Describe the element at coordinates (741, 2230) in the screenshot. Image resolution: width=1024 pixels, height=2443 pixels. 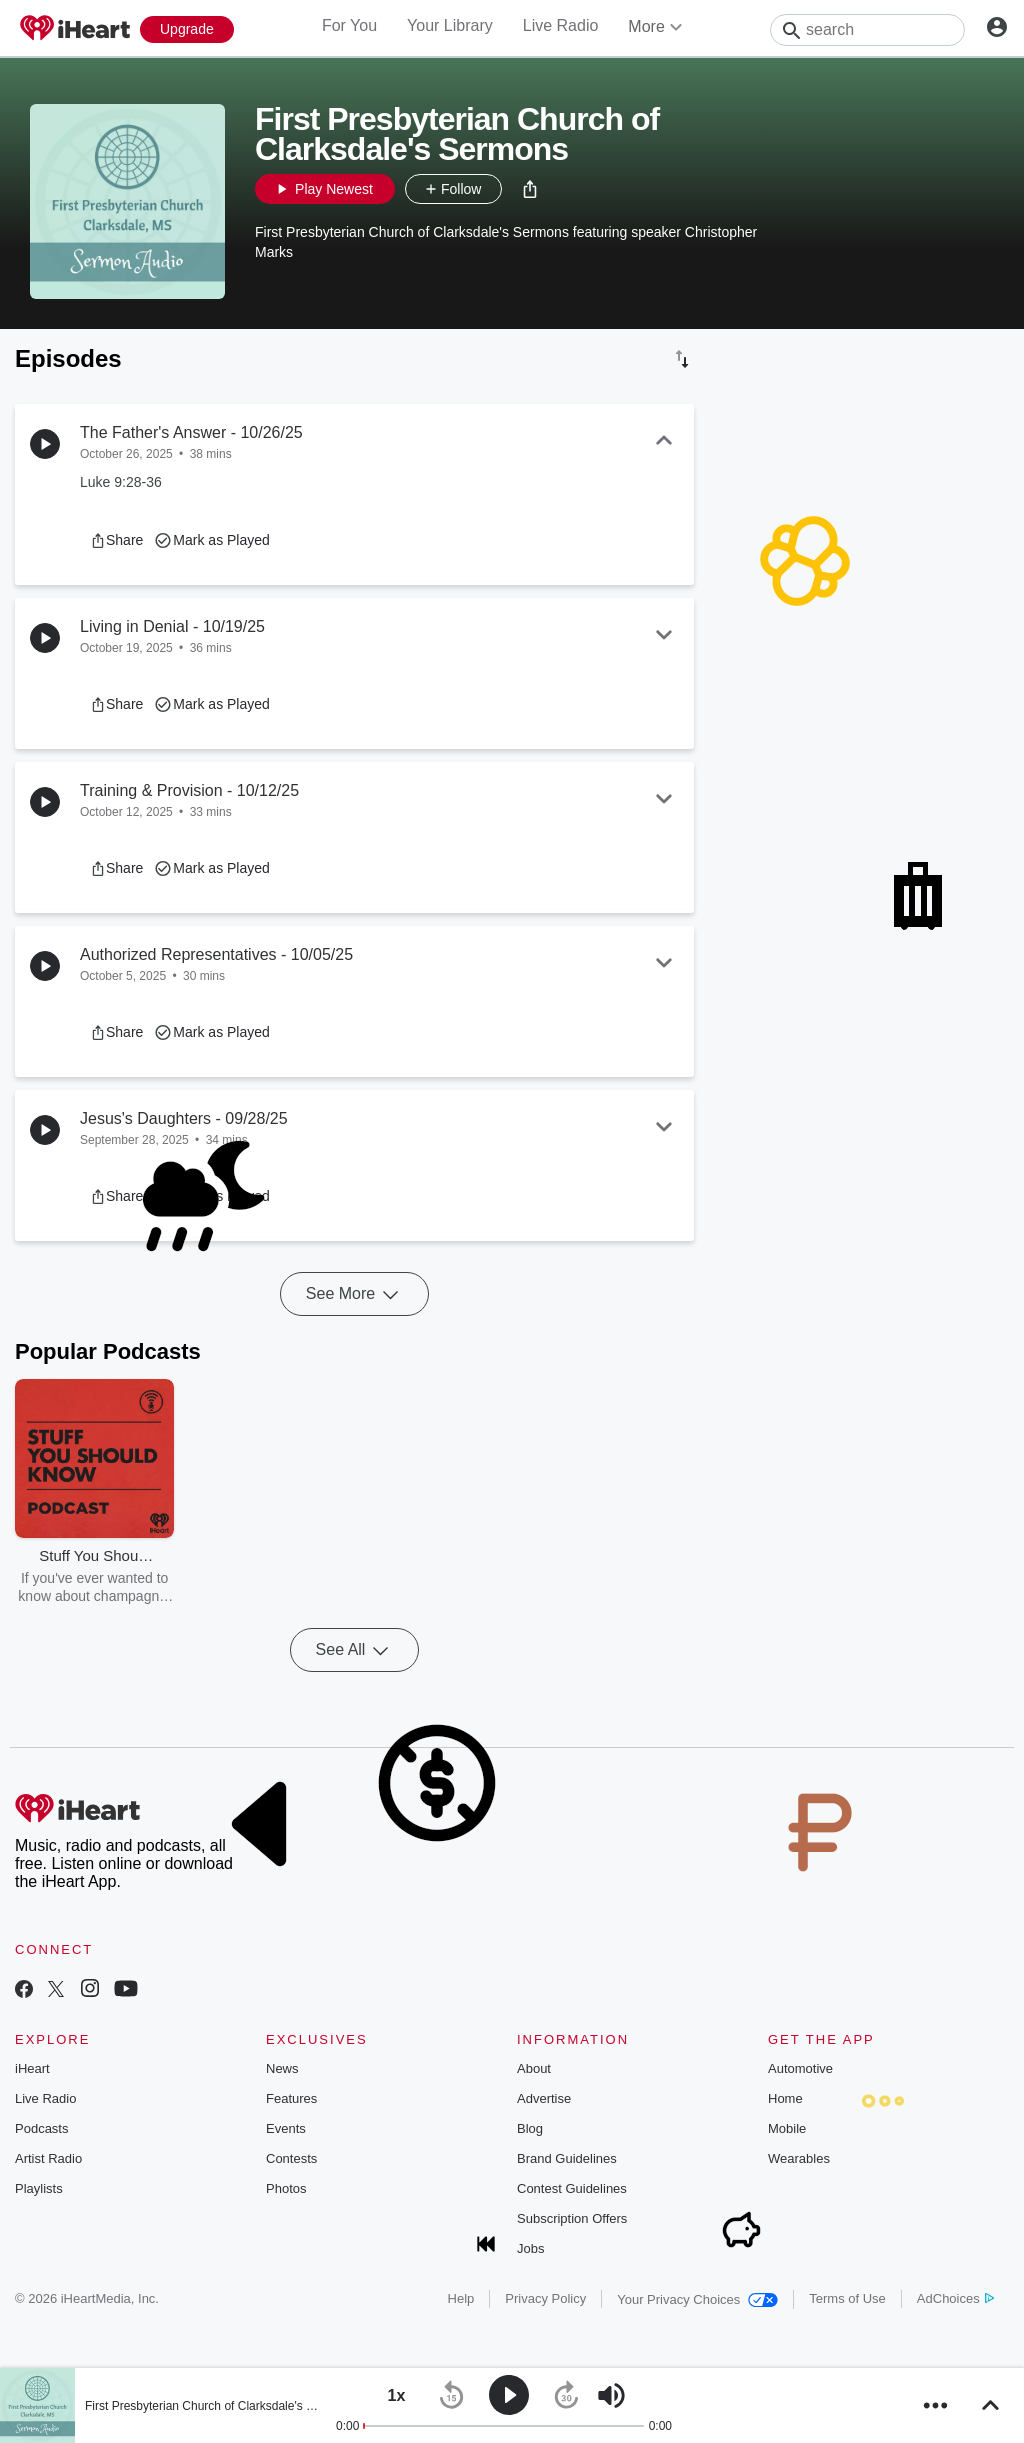
I see `access savings or piggy bank feature` at that location.